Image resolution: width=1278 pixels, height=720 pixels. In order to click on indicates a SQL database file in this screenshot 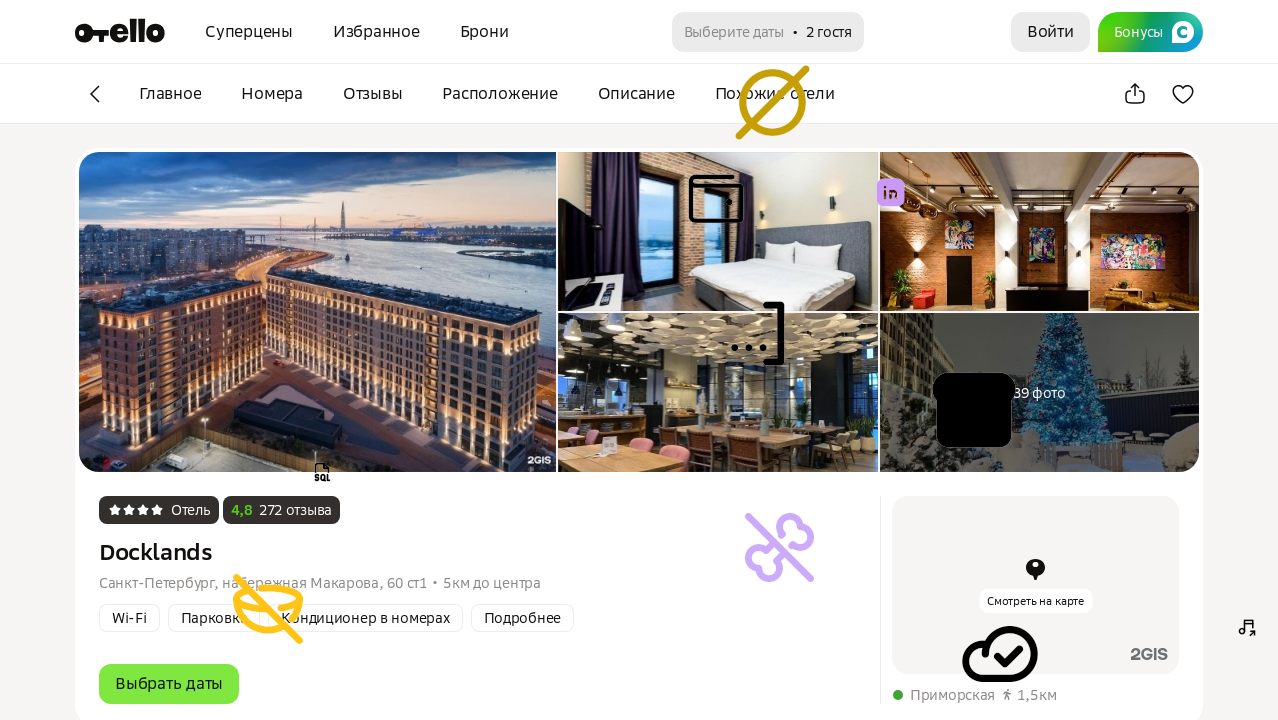, I will do `click(322, 472)`.